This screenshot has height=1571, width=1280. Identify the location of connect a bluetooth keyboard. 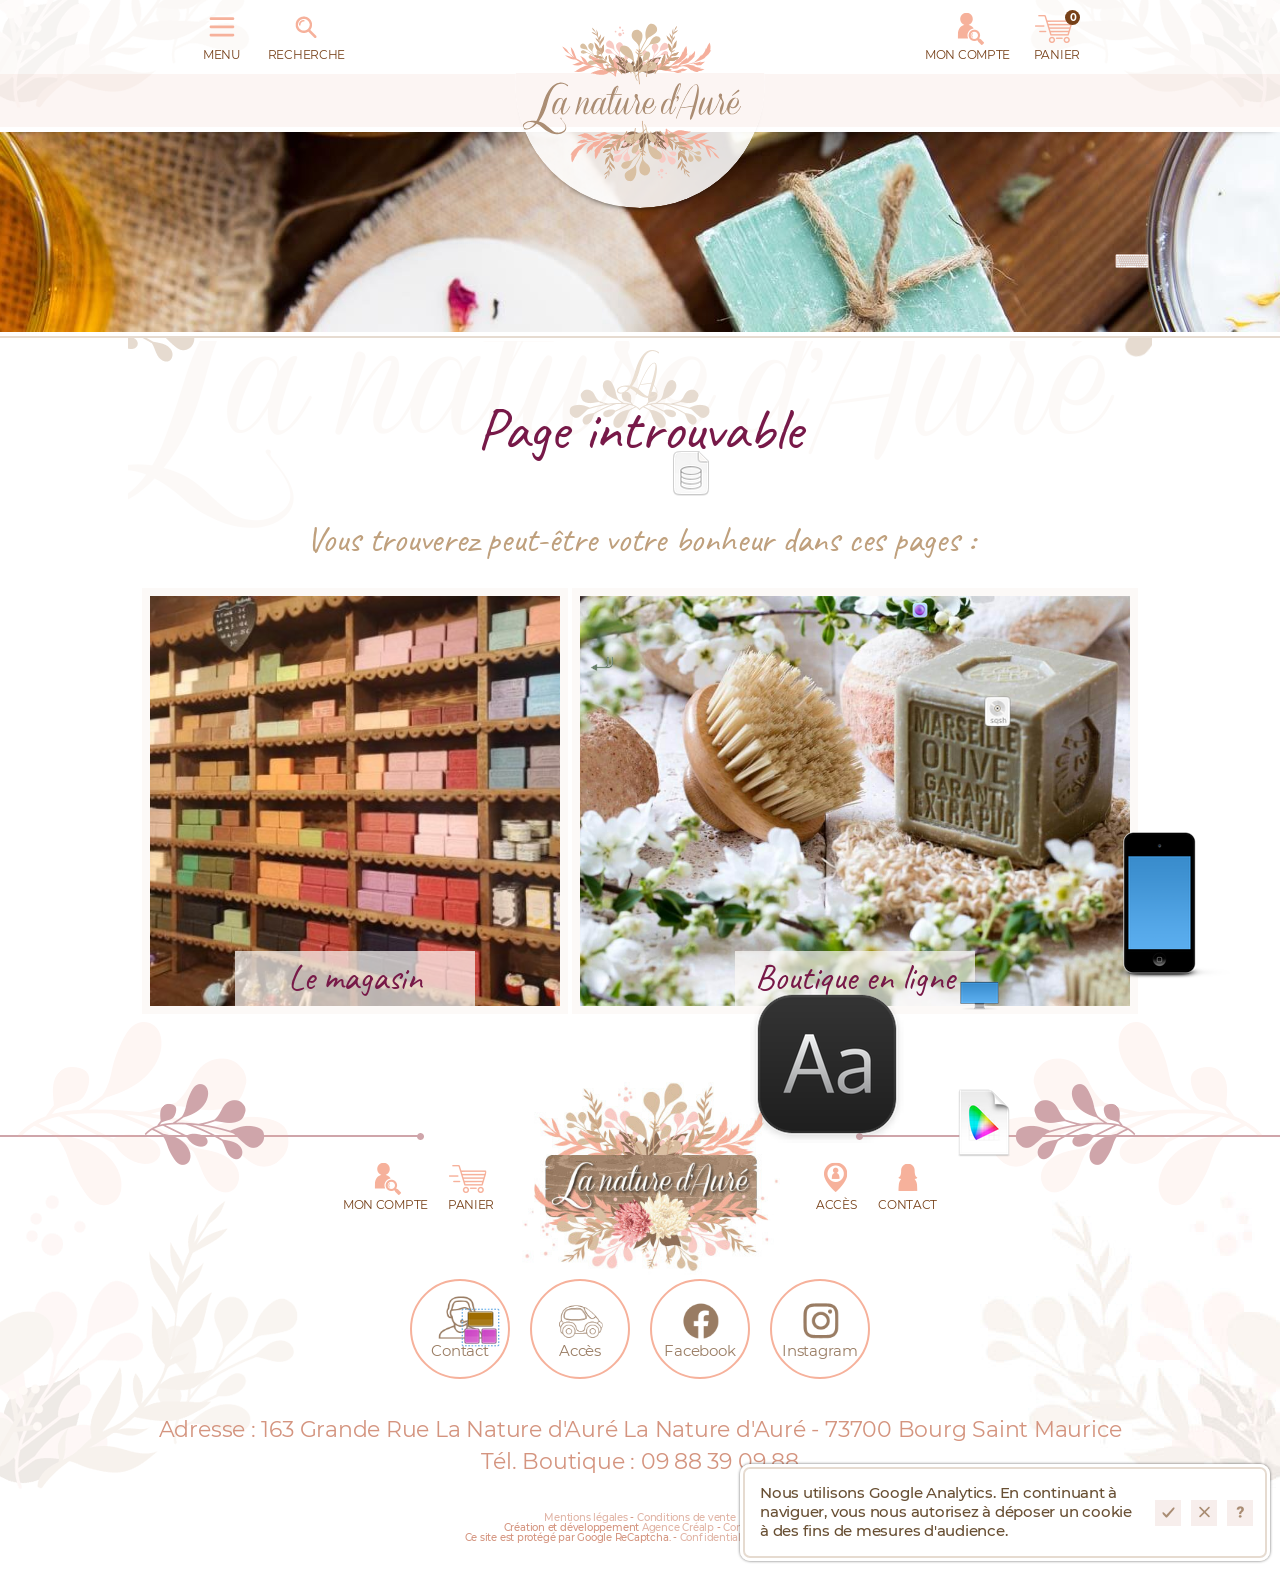
(1132, 261).